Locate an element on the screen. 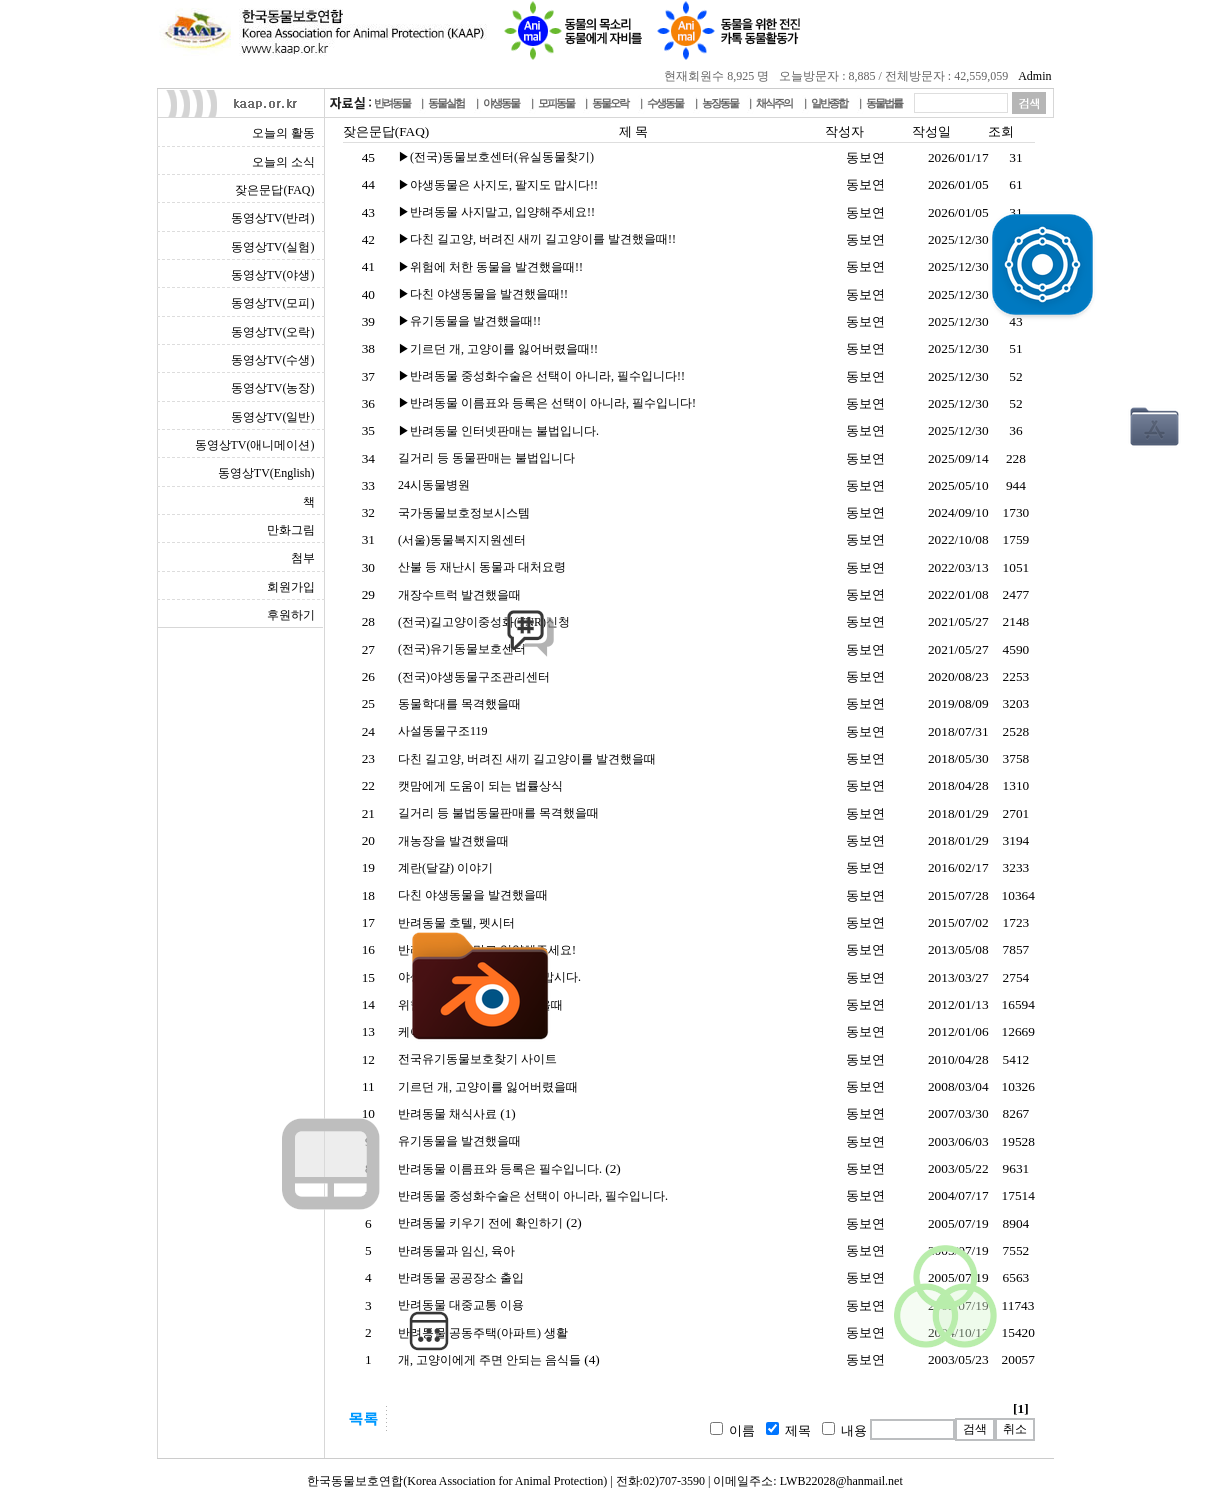 The height and width of the screenshot is (1504, 1210). open polari irc chat application is located at coordinates (530, 633).